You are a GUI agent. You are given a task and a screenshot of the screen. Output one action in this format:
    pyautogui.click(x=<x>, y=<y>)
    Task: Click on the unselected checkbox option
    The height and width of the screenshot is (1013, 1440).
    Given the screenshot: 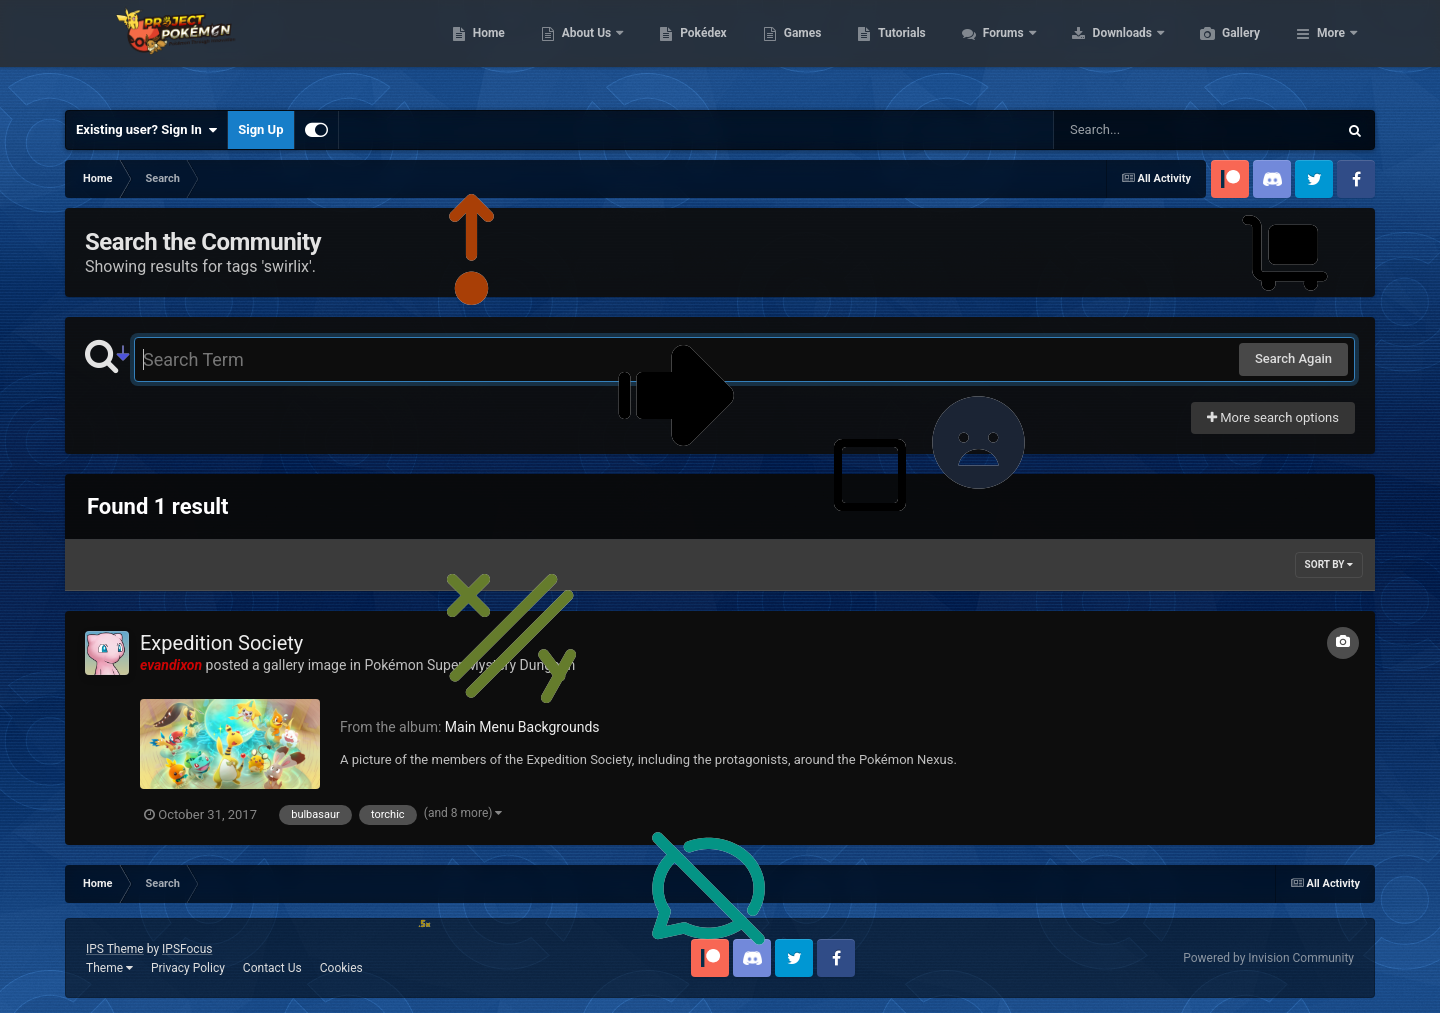 What is the action you would take?
    pyautogui.click(x=870, y=475)
    